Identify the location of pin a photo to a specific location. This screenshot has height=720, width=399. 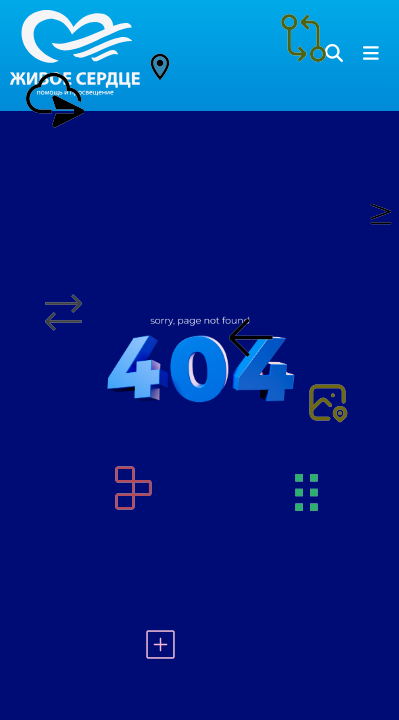
(327, 402).